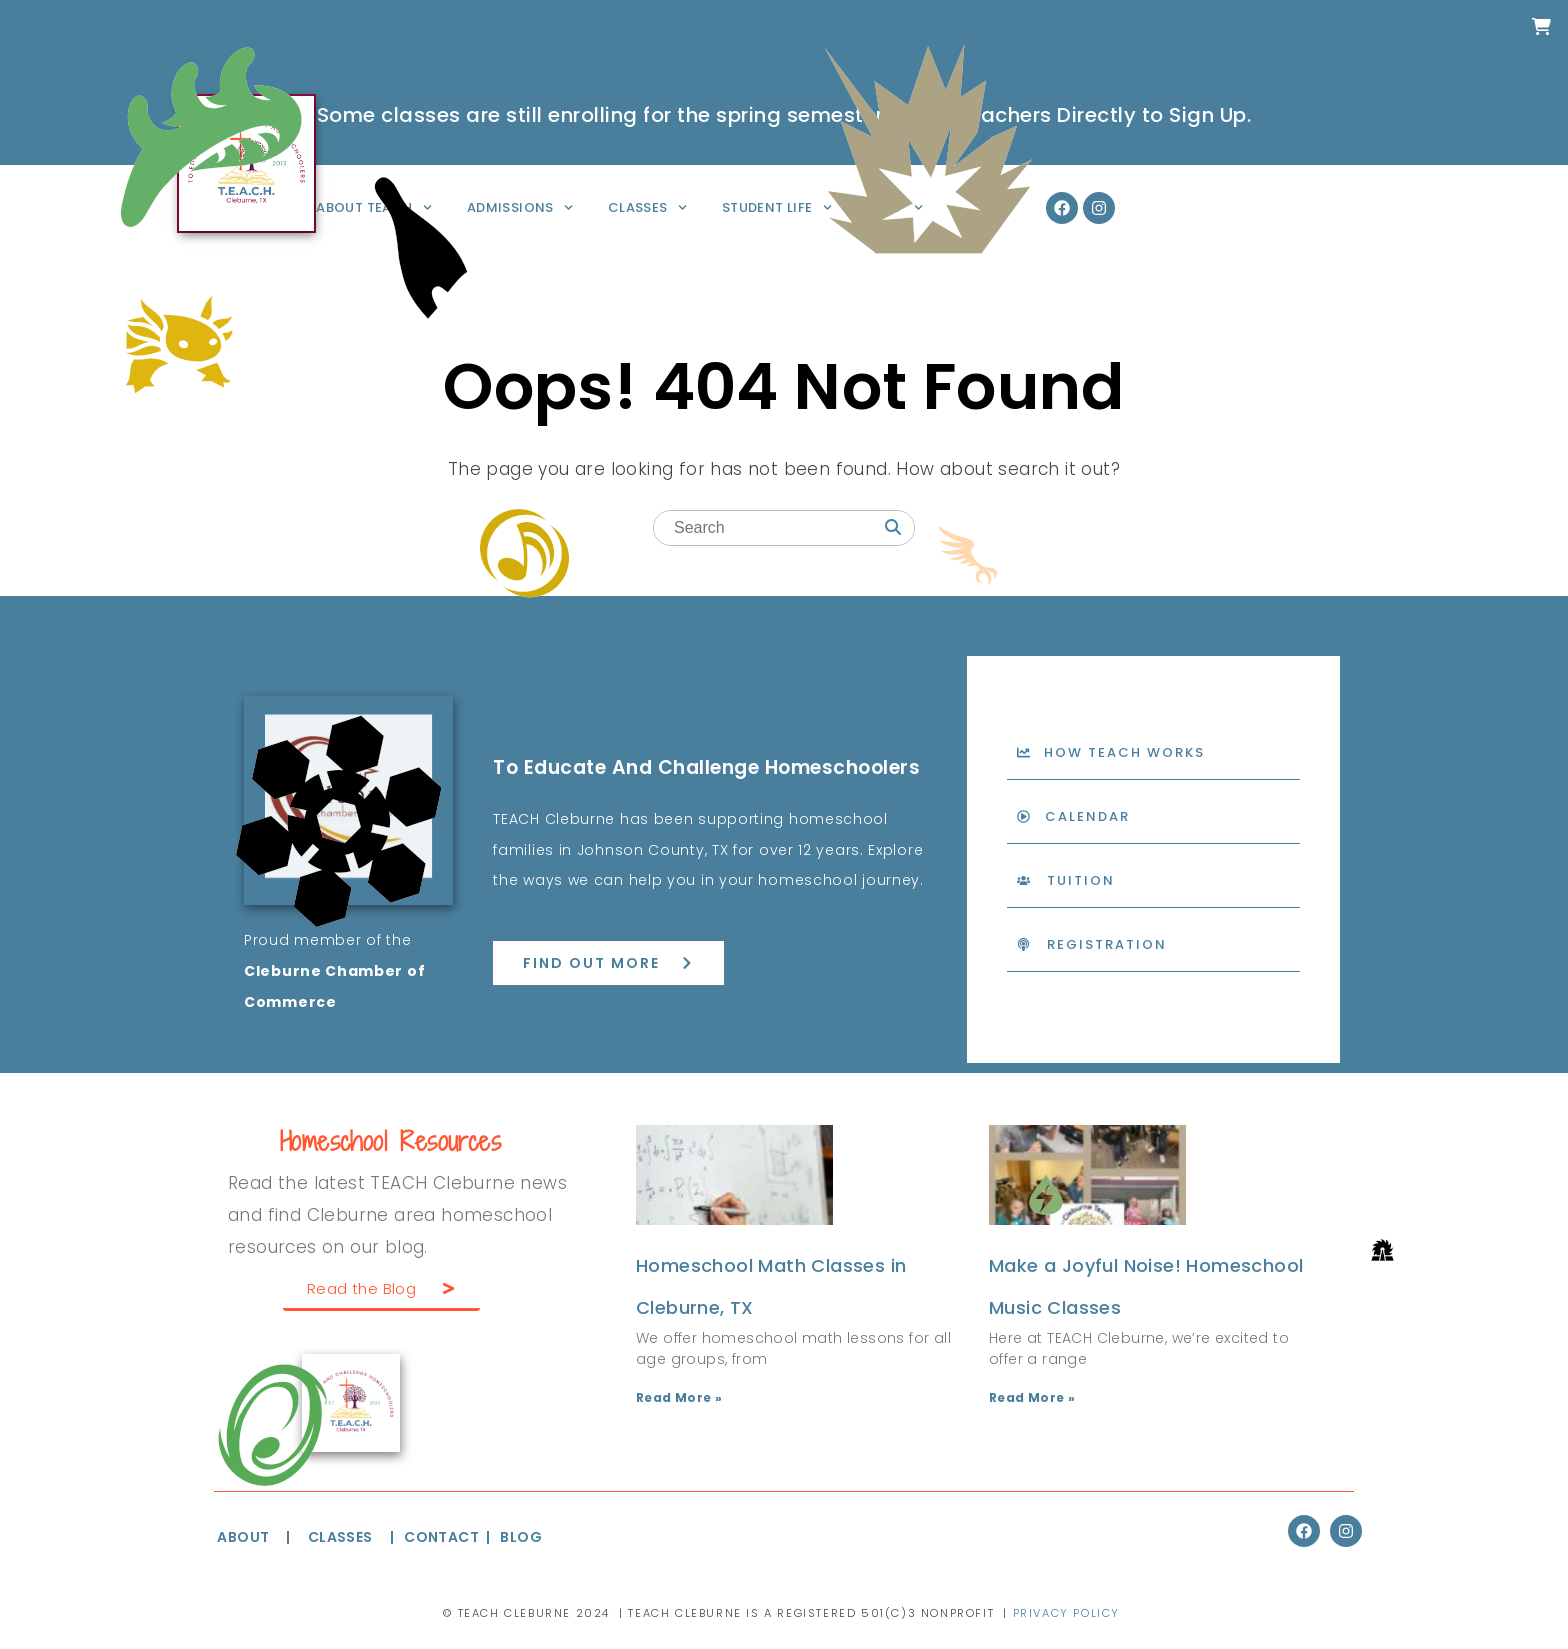 The height and width of the screenshot is (1649, 1568). What do you see at coordinates (421, 248) in the screenshot?
I see `select the white crown of upper egypt` at bounding box center [421, 248].